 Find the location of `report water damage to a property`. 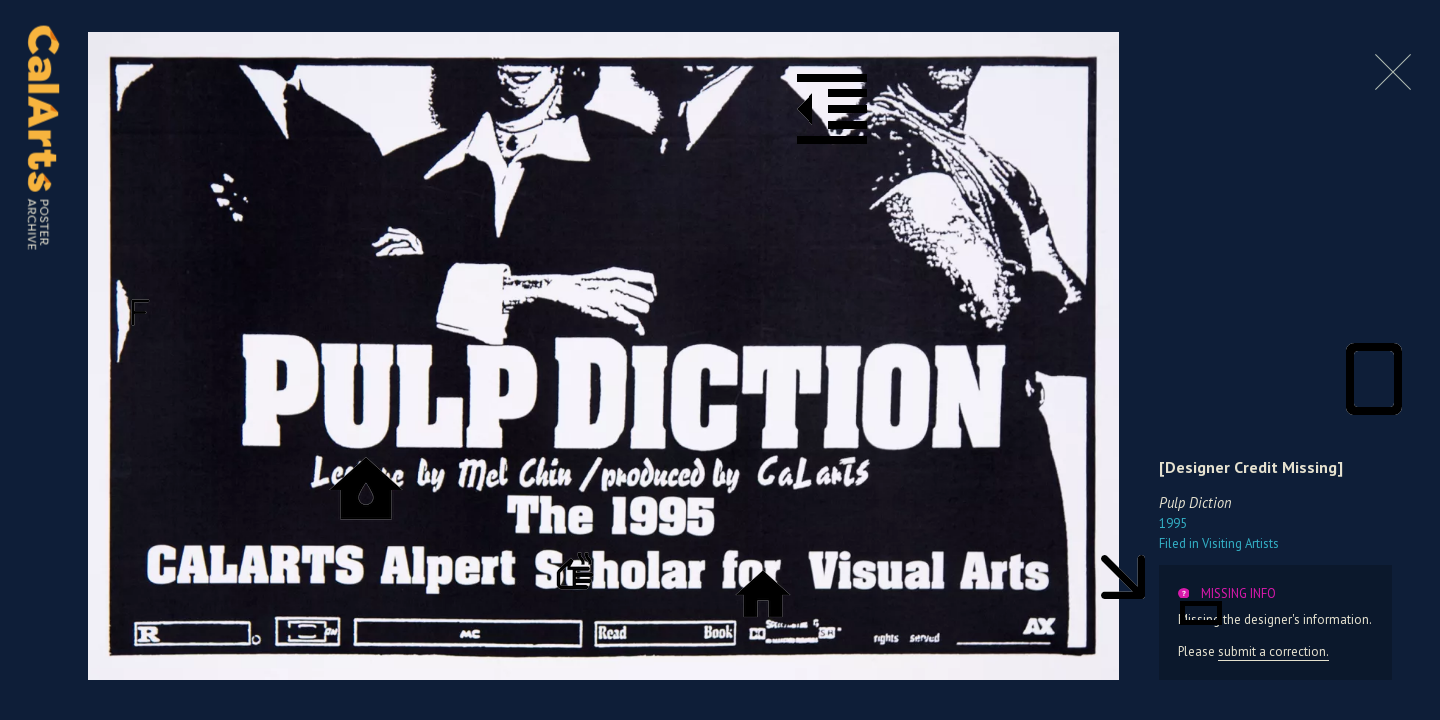

report water damage to a property is located at coordinates (366, 490).